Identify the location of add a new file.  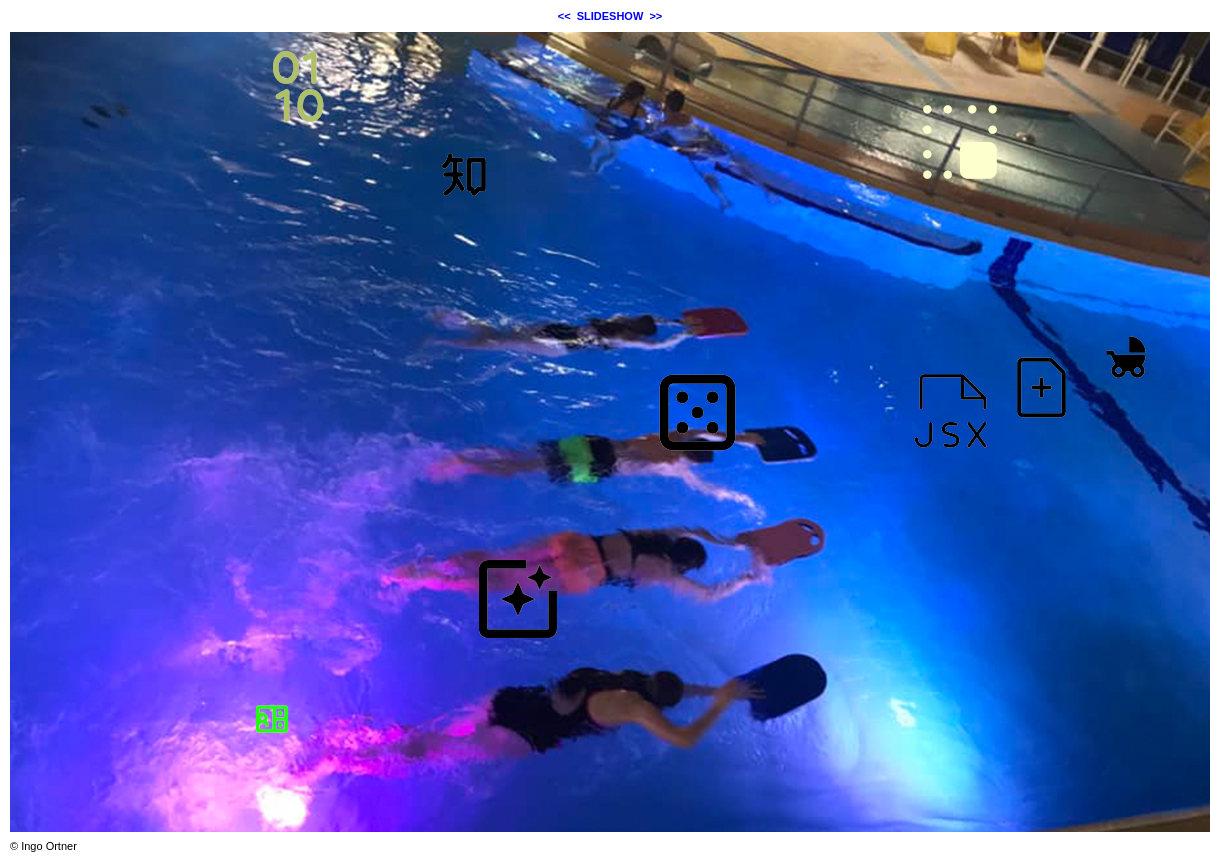
(1041, 387).